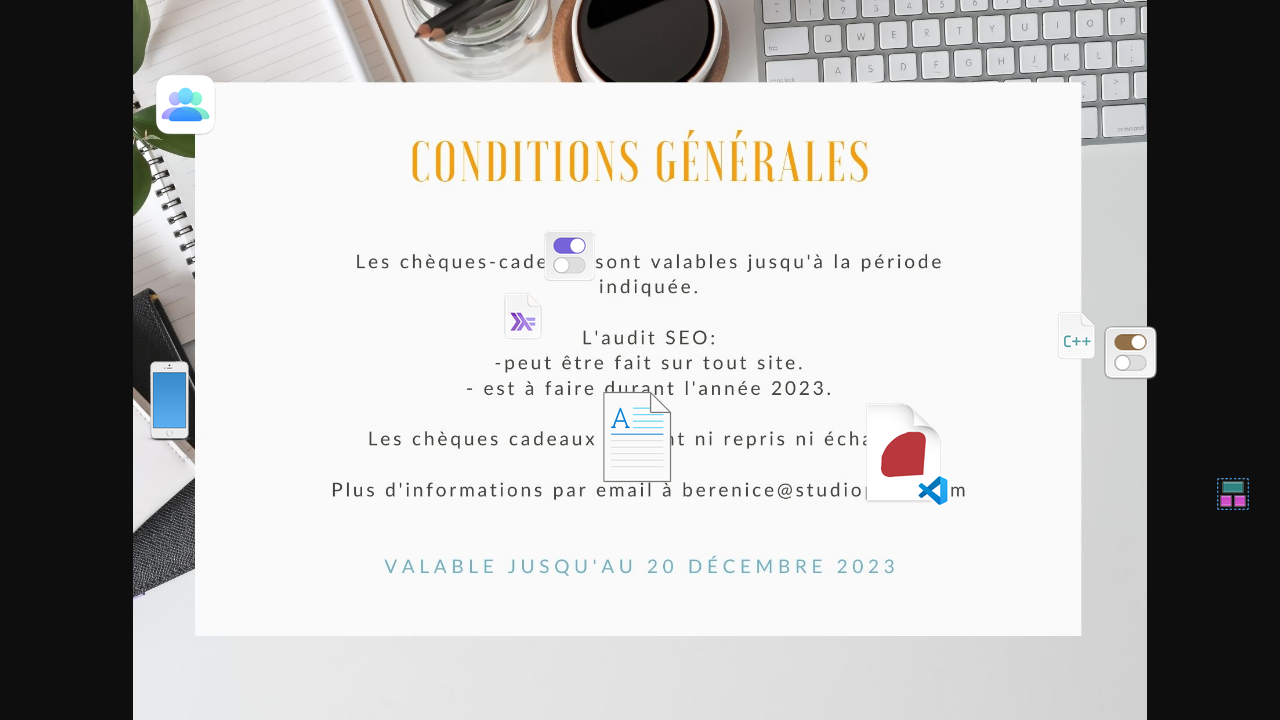 The image size is (1280, 720). I want to click on access family sharing and parental control settings, so click(185, 104).